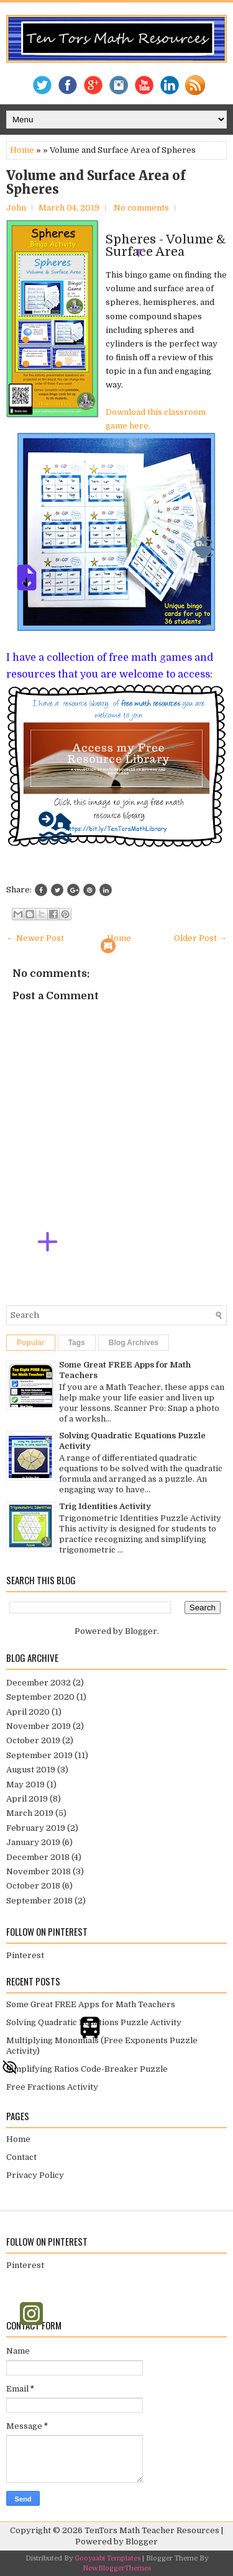 The image size is (233, 2576). What do you see at coordinates (90, 2028) in the screenshot?
I see `view bus routes or schedules` at bounding box center [90, 2028].